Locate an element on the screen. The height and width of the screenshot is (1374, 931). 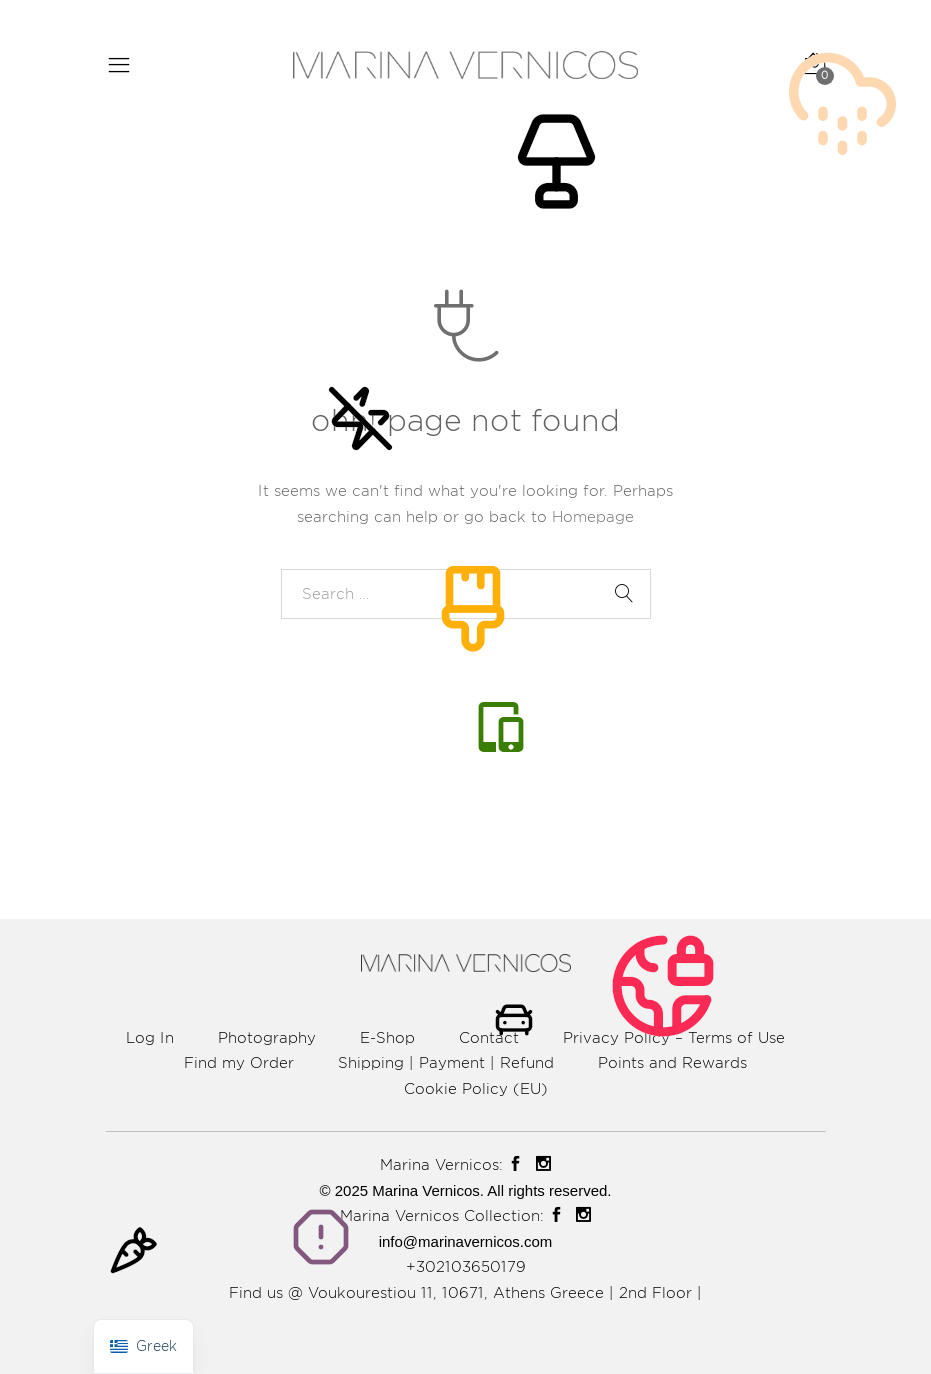
customize appearance or theme settings is located at coordinates (473, 609).